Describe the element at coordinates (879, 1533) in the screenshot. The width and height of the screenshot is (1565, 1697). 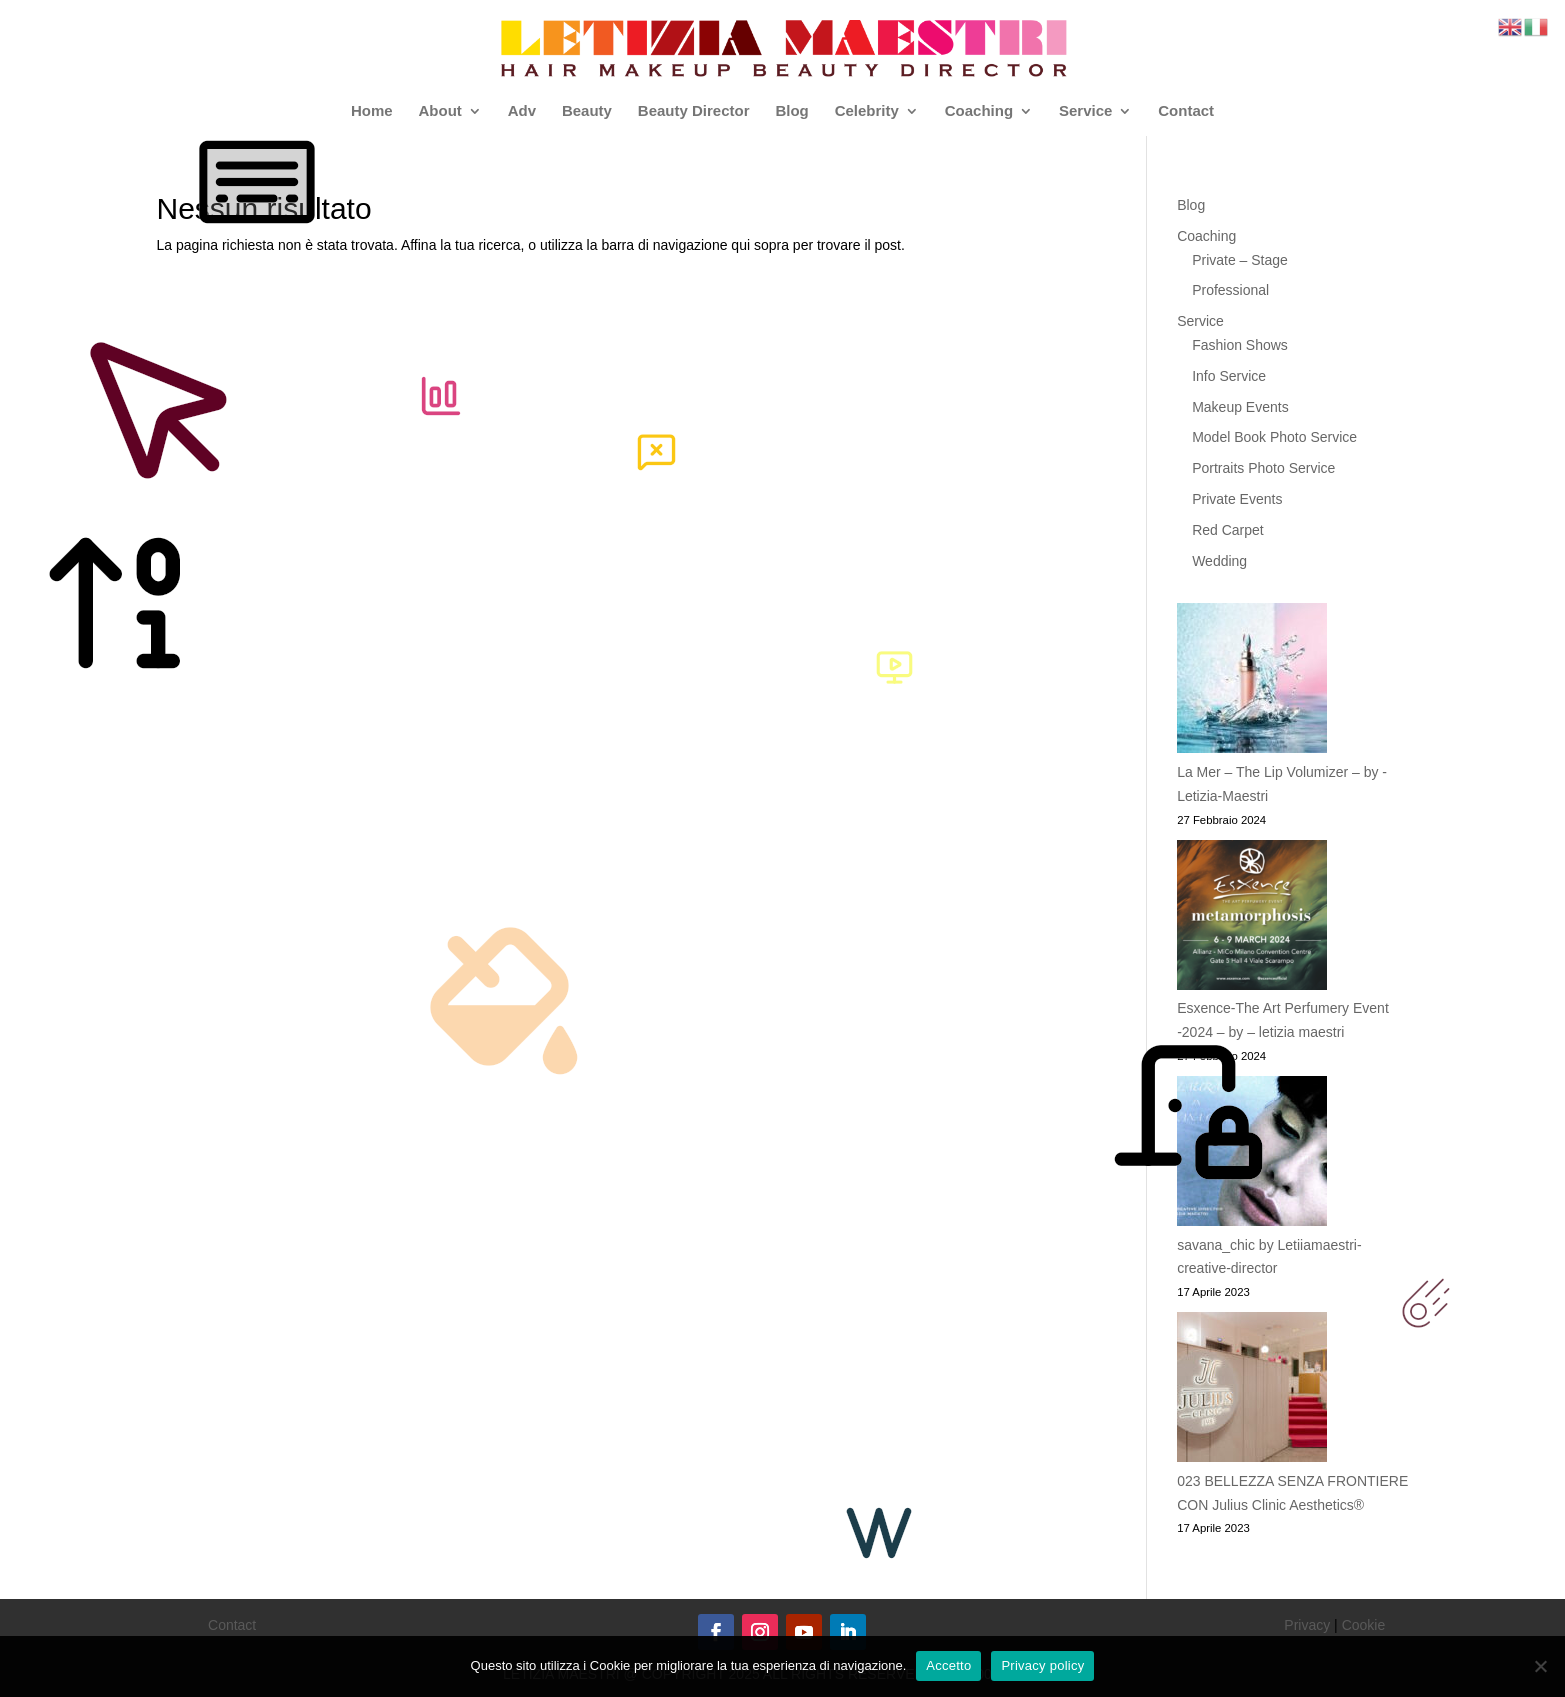
I see `represents the letter "w" in text or keyboard input` at that location.